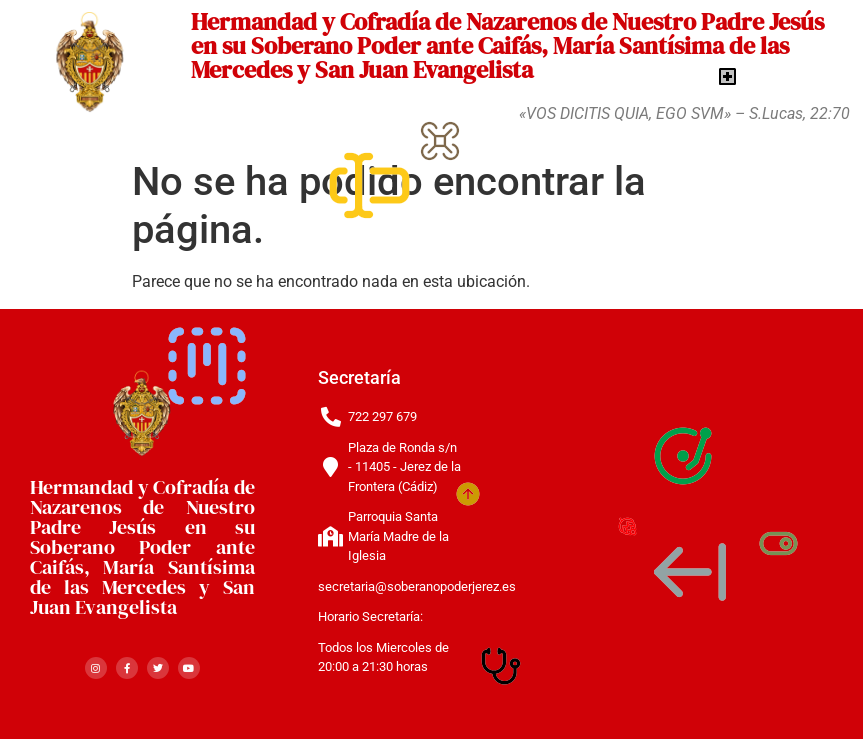 This screenshot has height=739, width=863. What do you see at coordinates (369, 185) in the screenshot?
I see `tap to enter text in this field` at bounding box center [369, 185].